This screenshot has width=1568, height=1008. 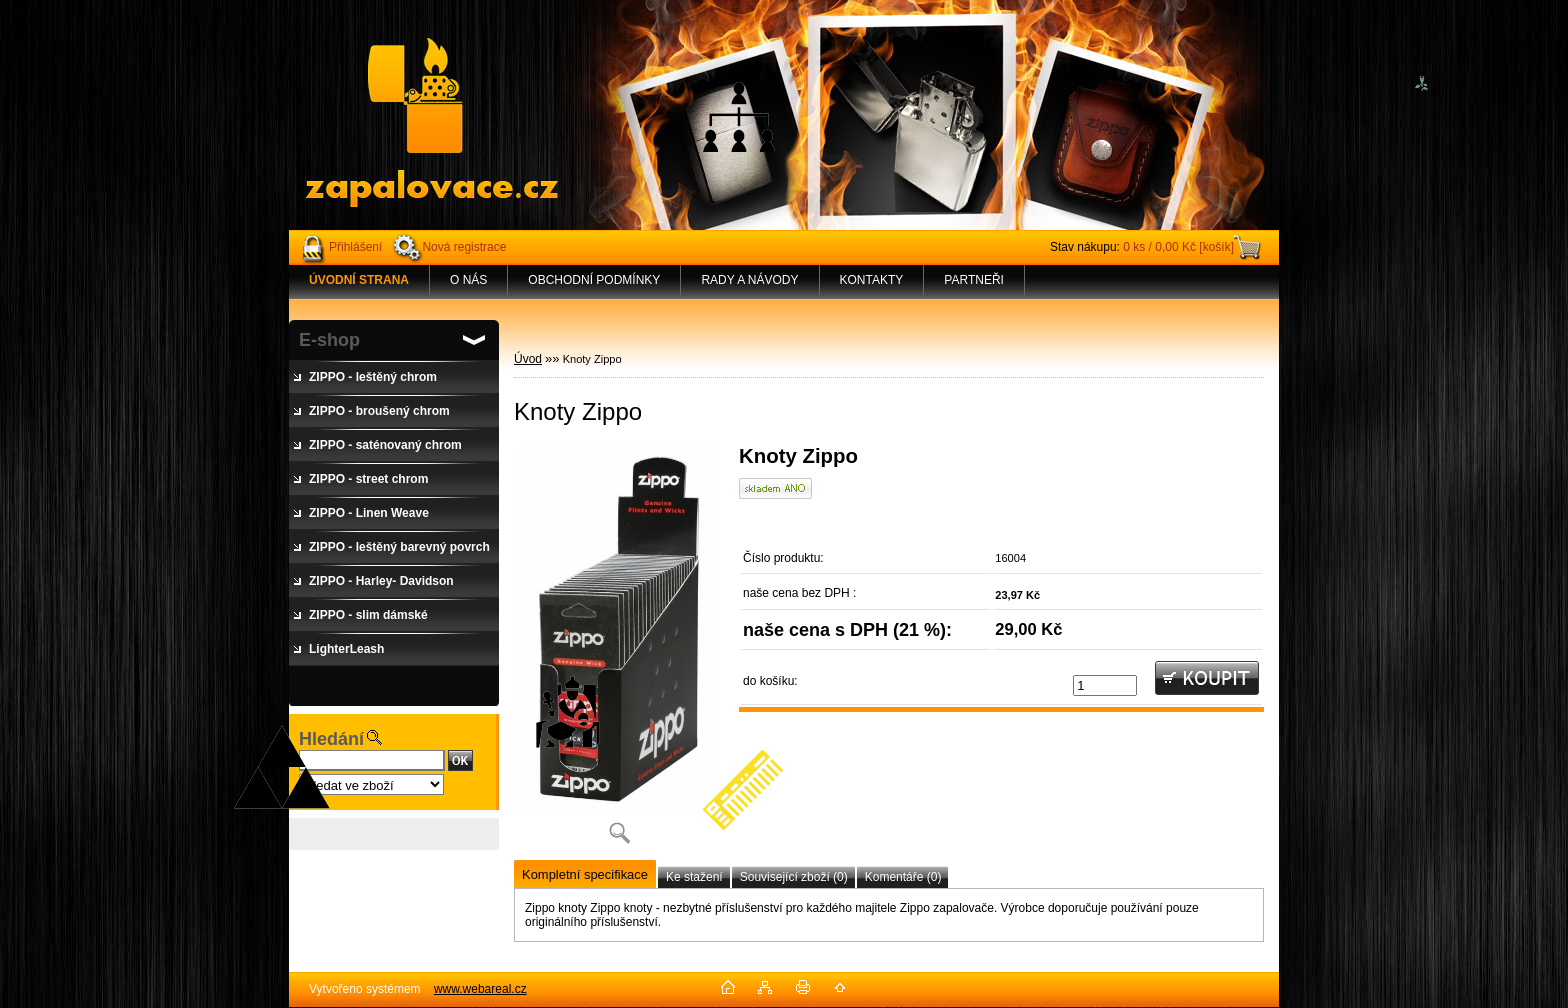 What do you see at coordinates (568, 712) in the screenshot?
I see `the emperor tarot card` at bounding box center [568, 712].